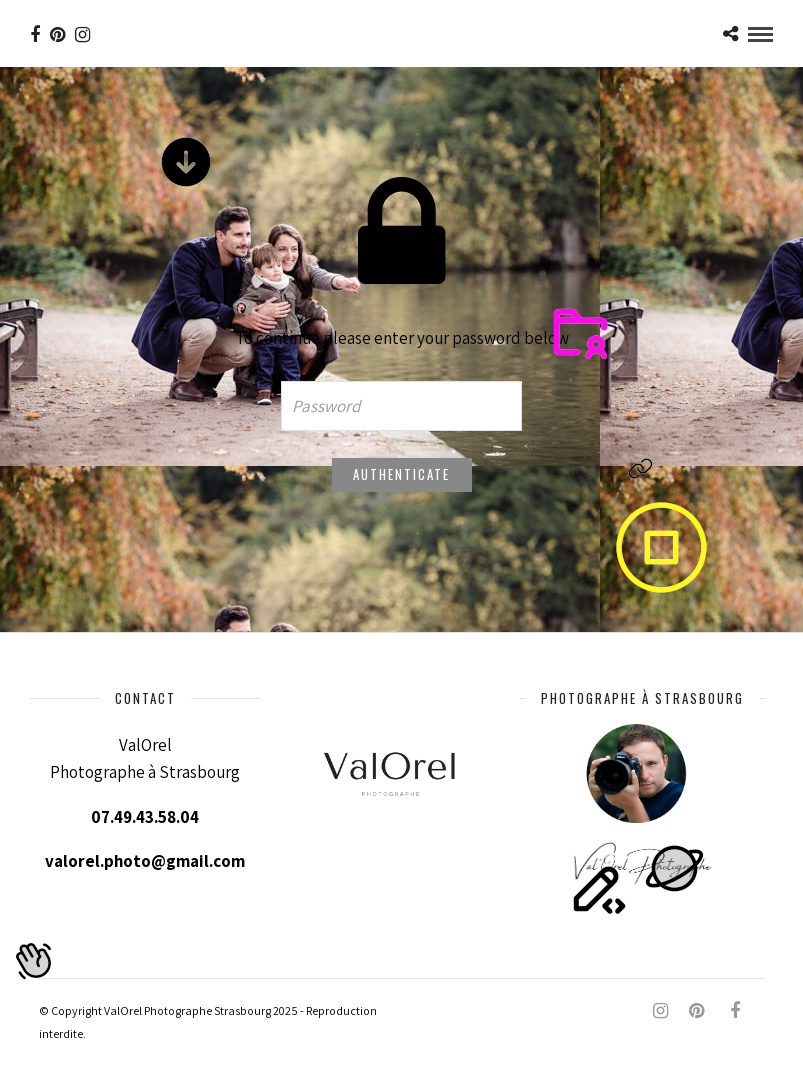 The image size is (803, 1066). Describe the element at coordinates (674, 868) in the screenshot. I see `explore global or worldwide content` at that location.